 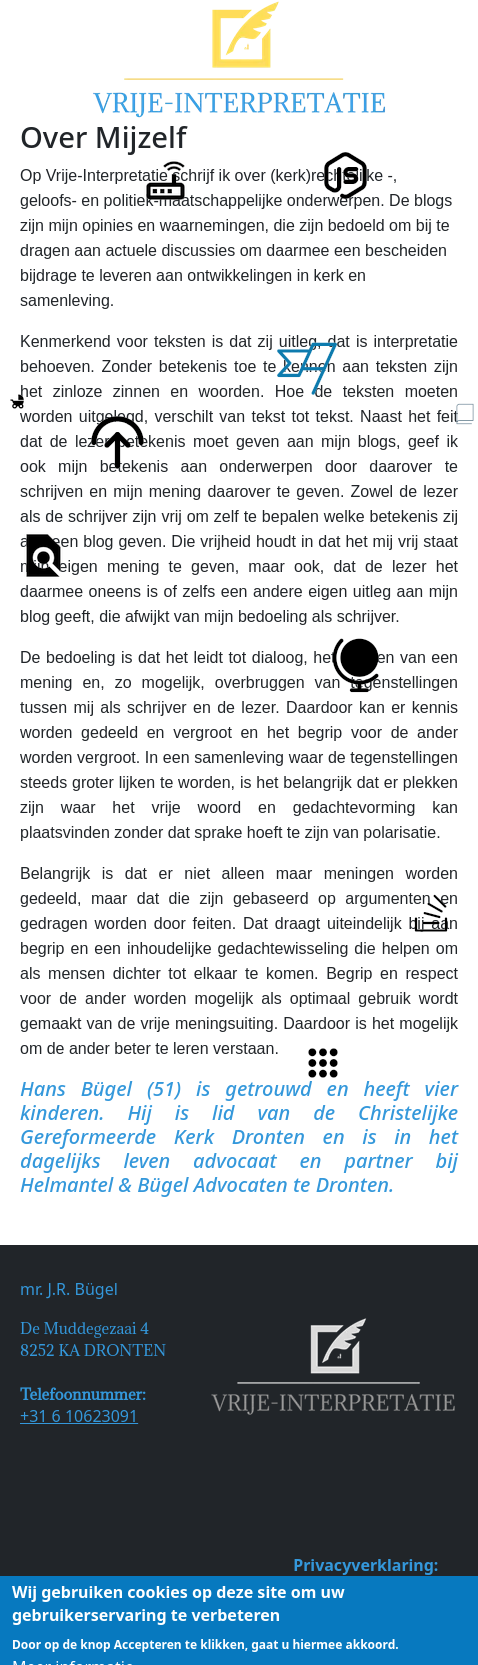 I want to click on upload to cloud storage, so click(x=117, y=442).